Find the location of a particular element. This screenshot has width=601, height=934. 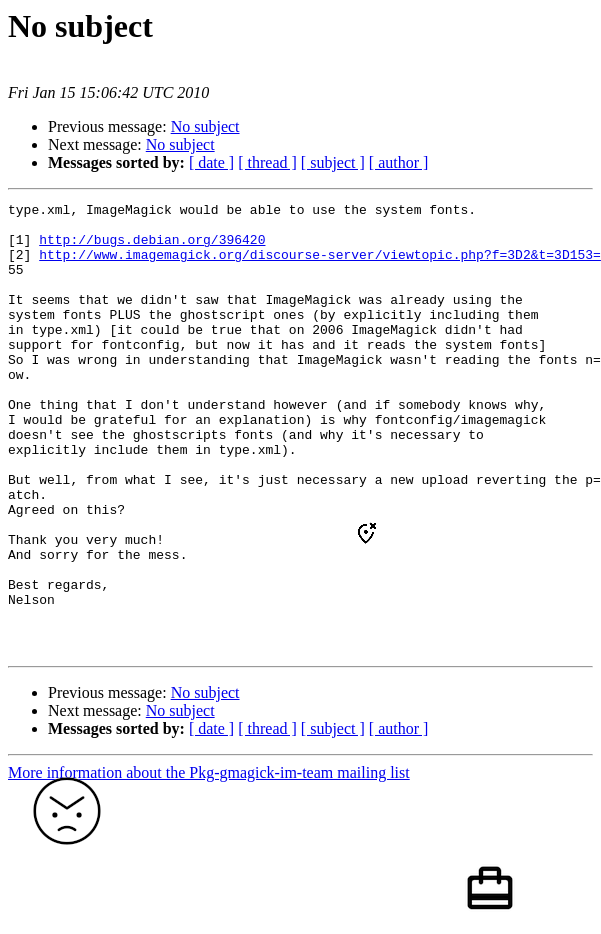

access travel documents or itinerary is located at coordinates (490, 889).